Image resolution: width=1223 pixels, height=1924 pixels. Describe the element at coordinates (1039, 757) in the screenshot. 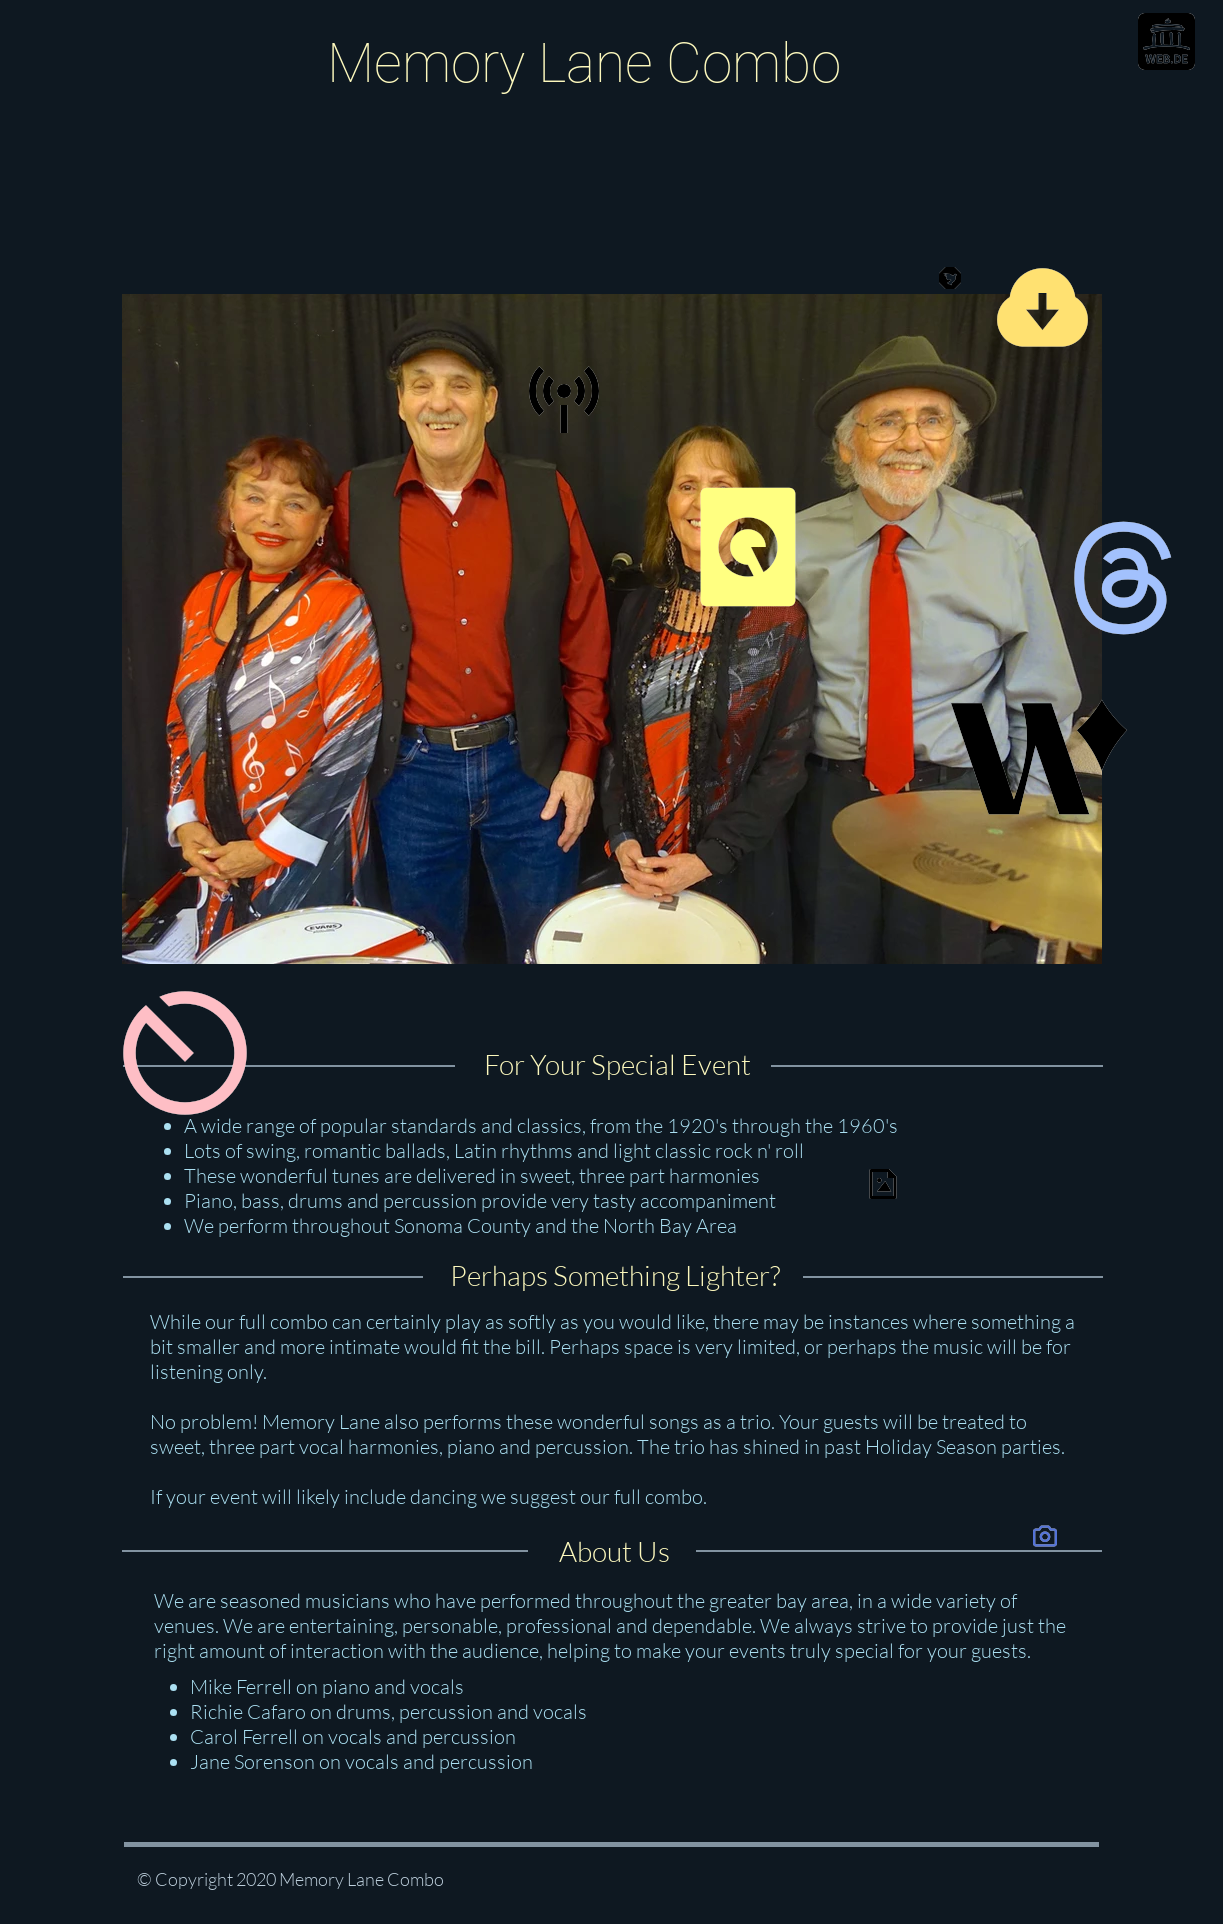

I see `open the Wish shopping app` at that location.